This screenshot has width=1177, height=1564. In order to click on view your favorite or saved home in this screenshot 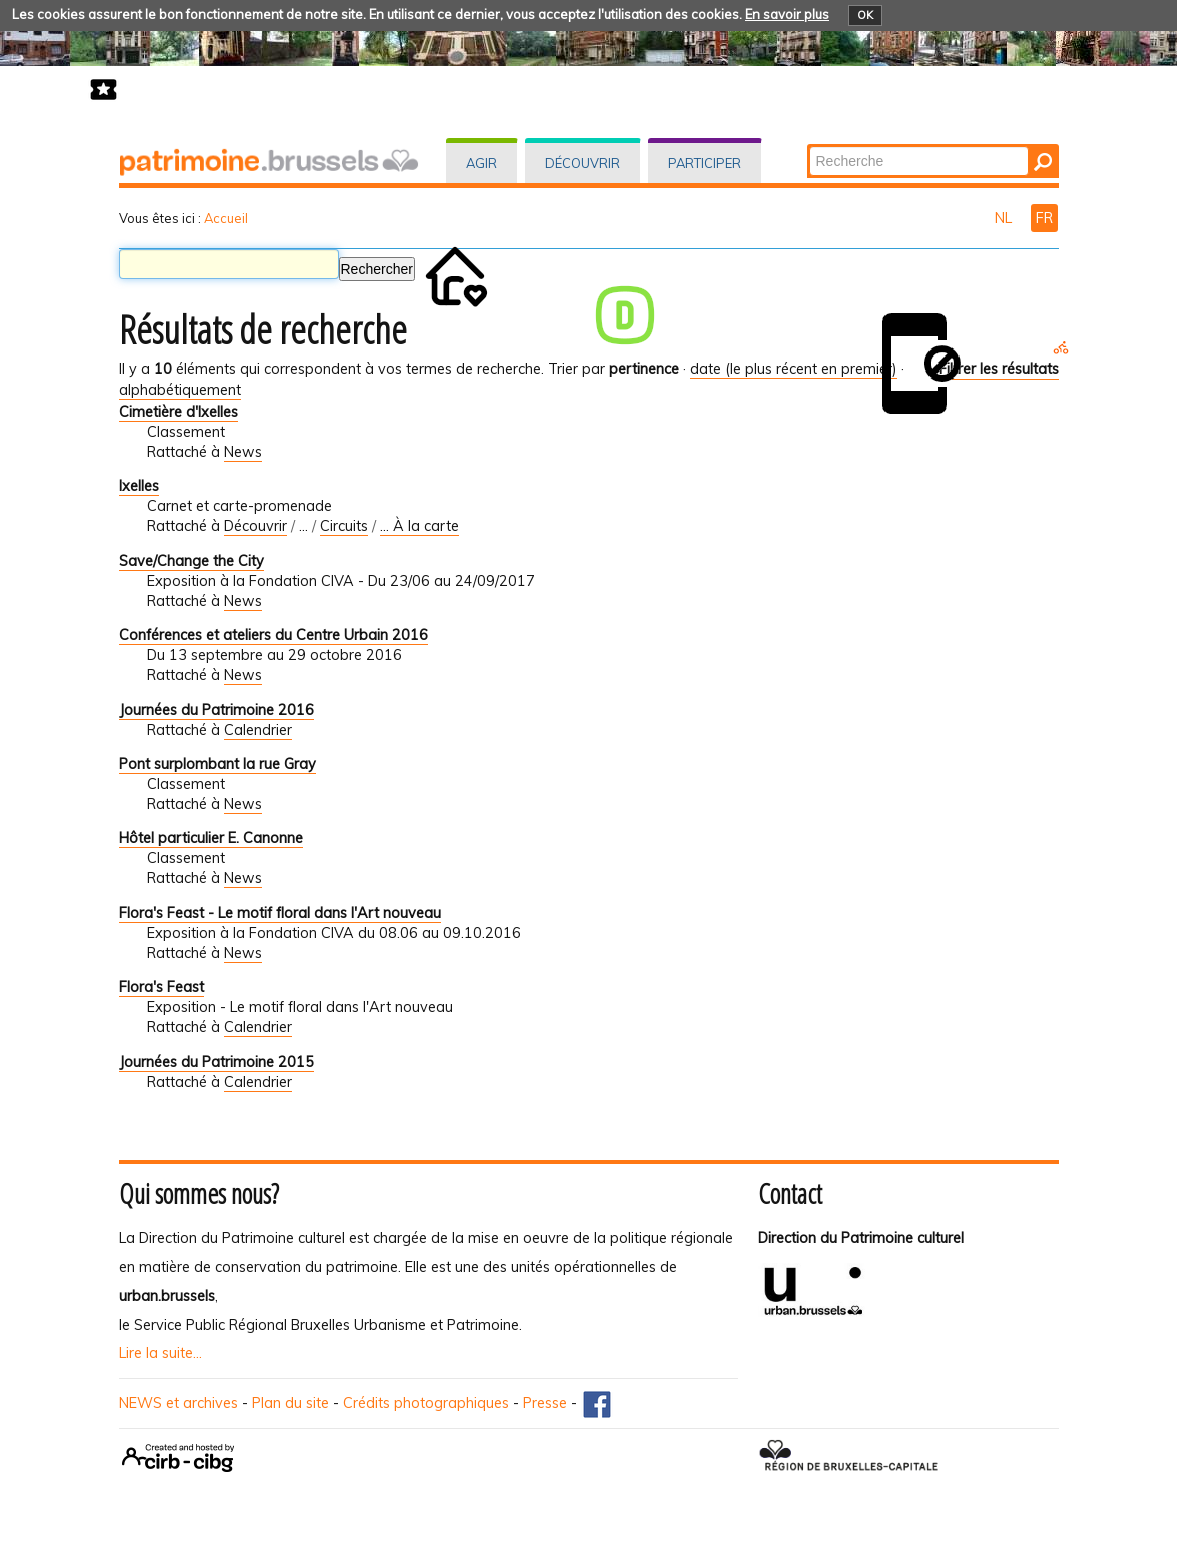, I will do `click(455, 276)`.